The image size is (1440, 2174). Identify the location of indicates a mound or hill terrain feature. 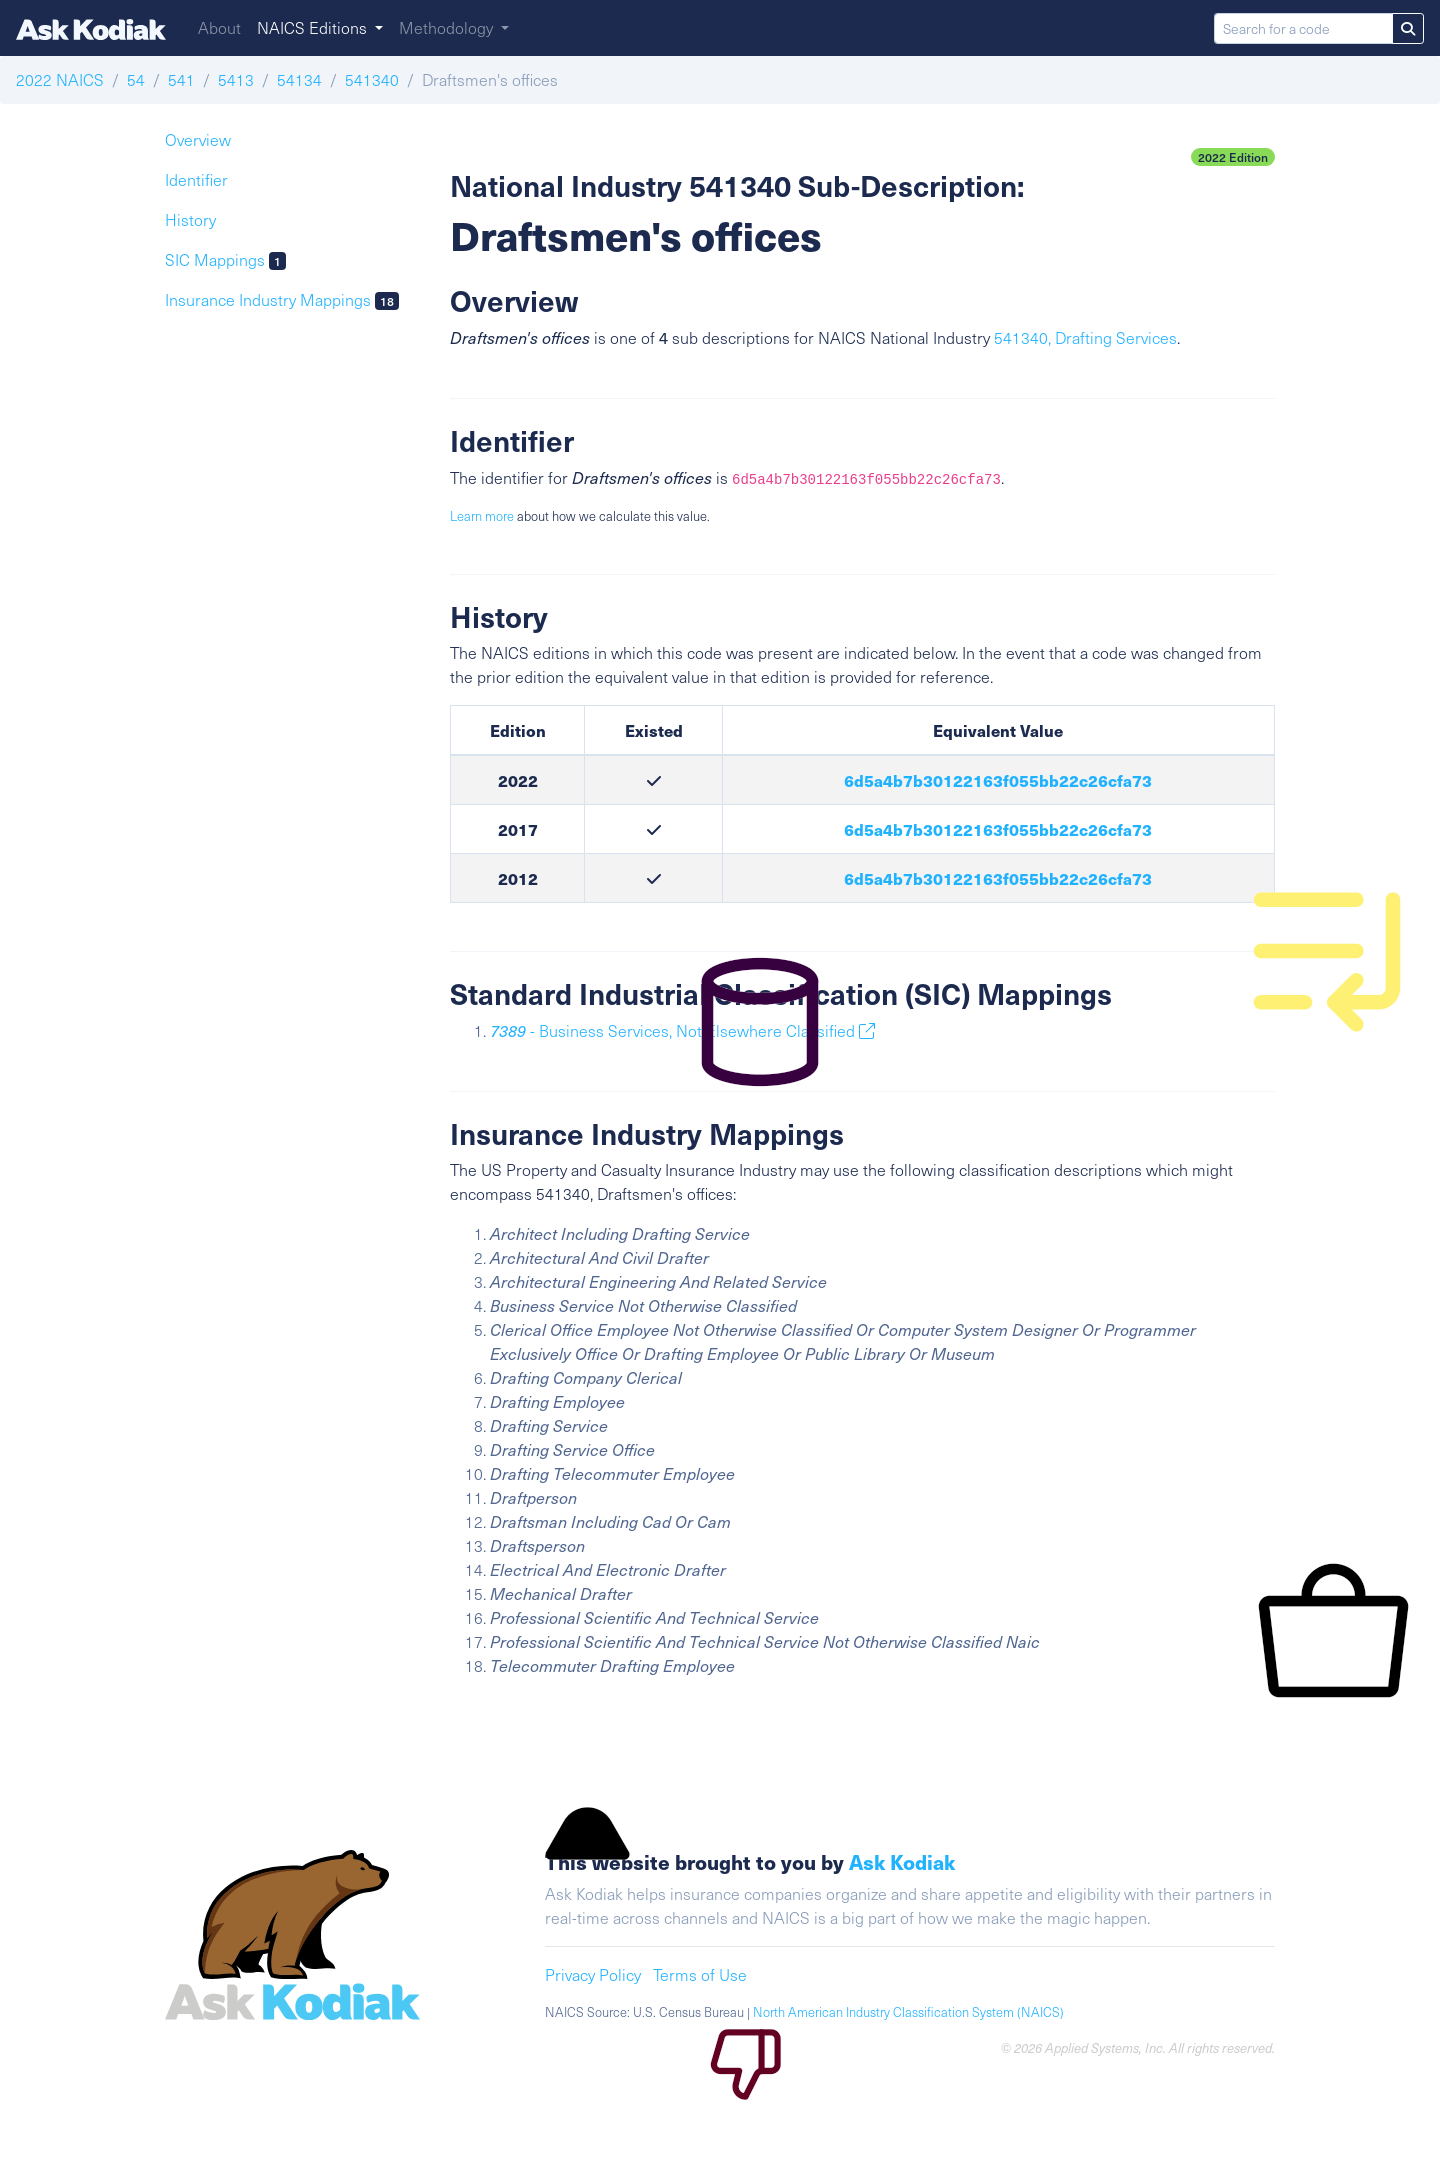
(587, 1833).